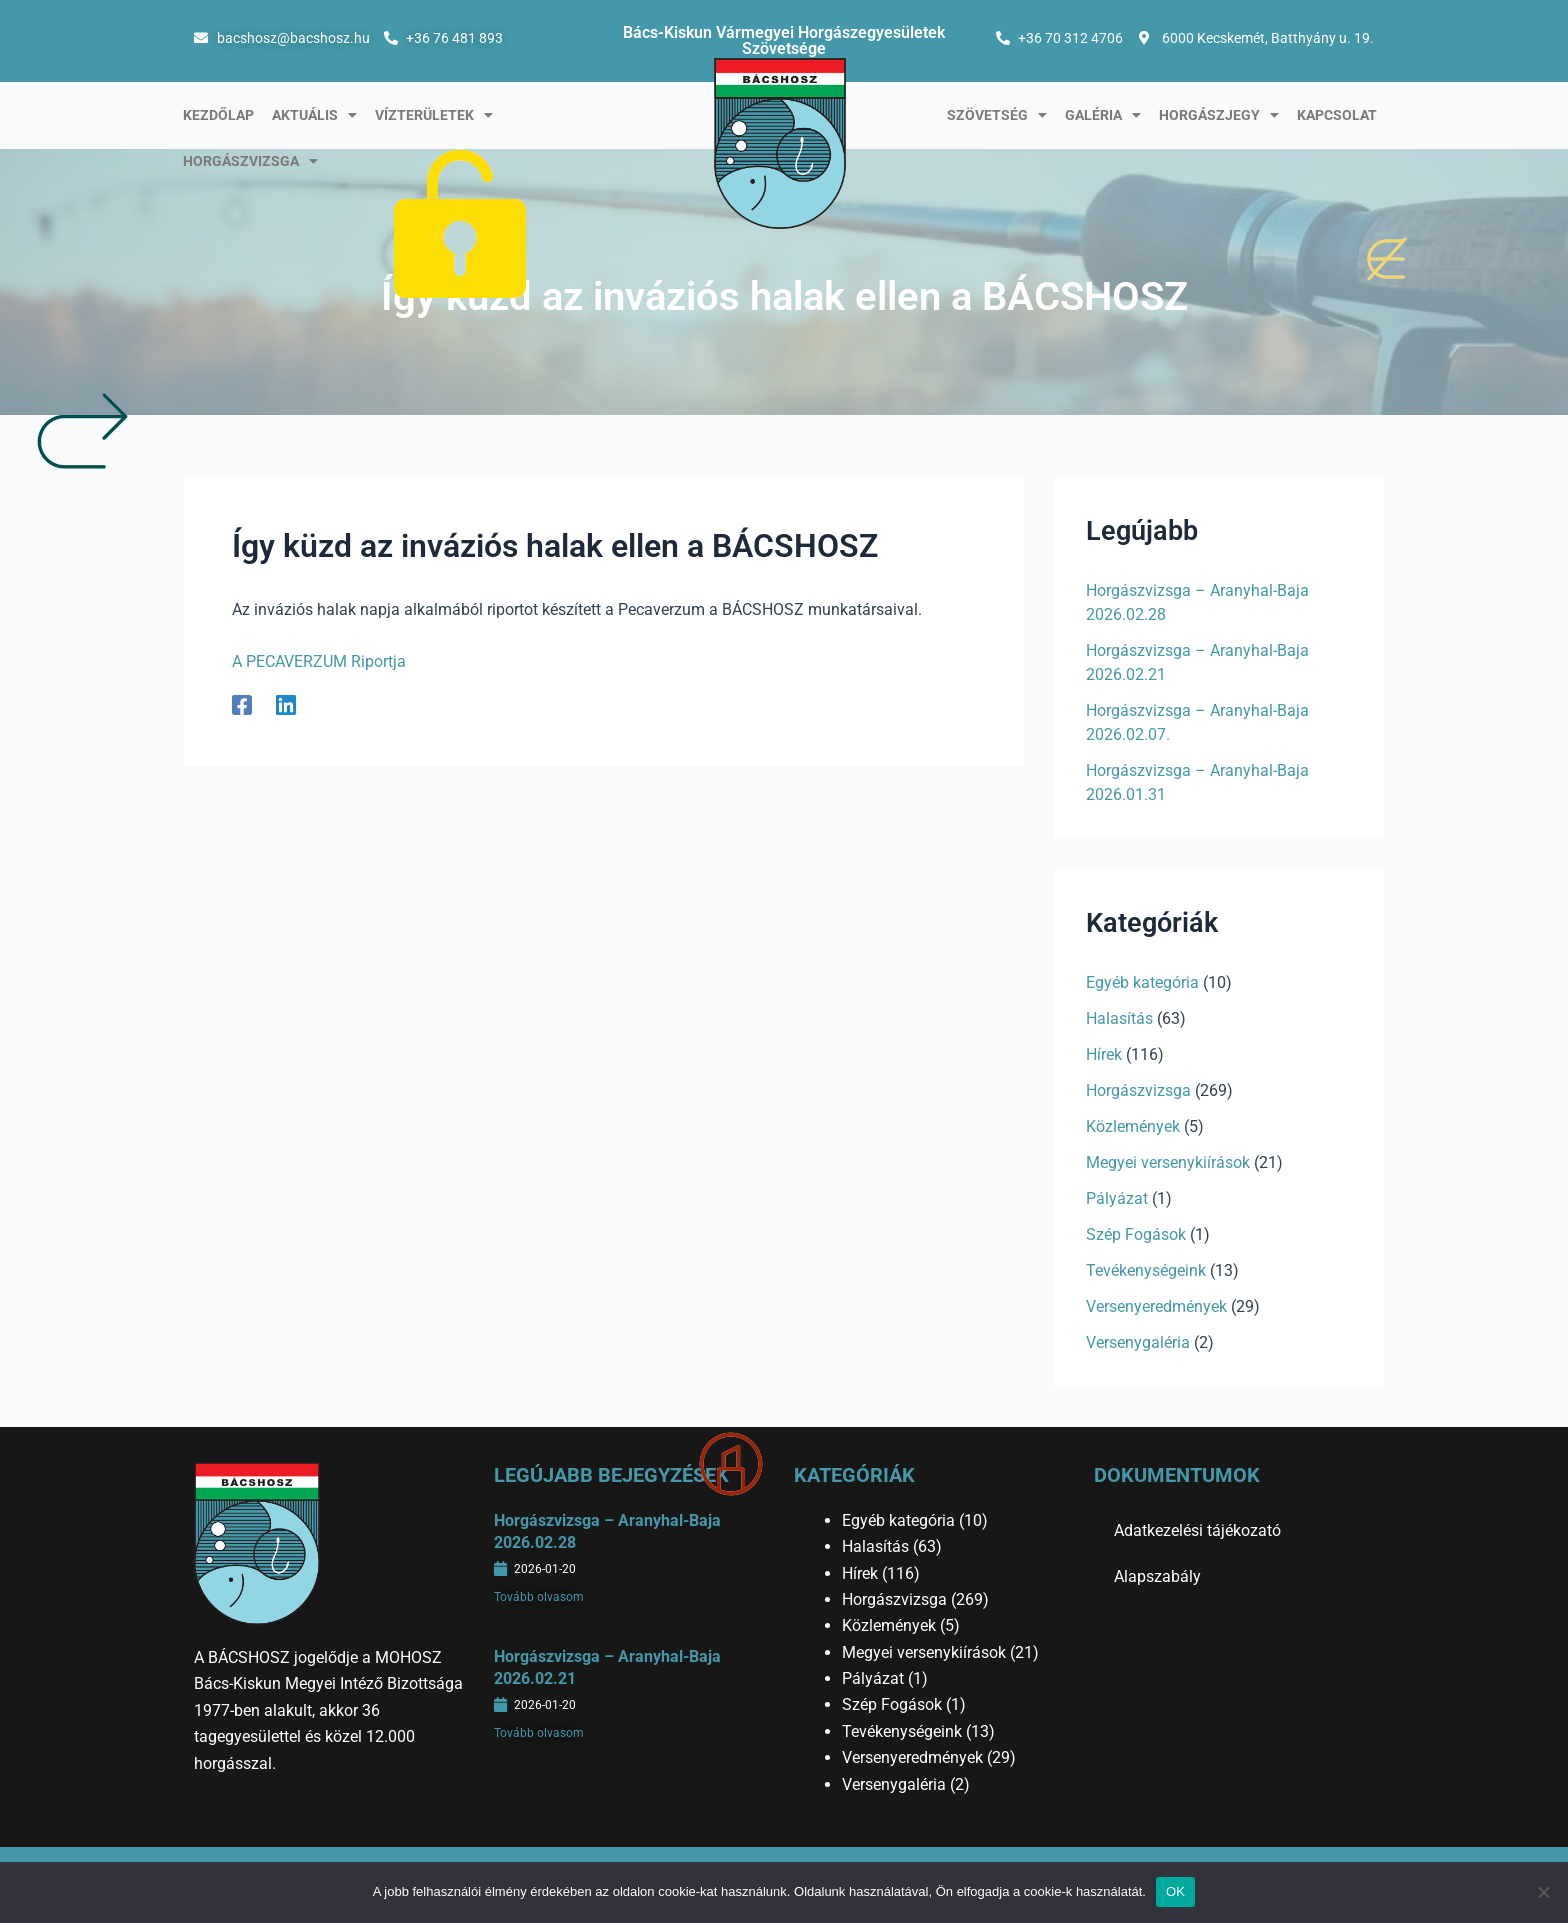 This screenshot has height=1923, width=1568. I want to click on activate highlighter tool, so click(731, 1464).